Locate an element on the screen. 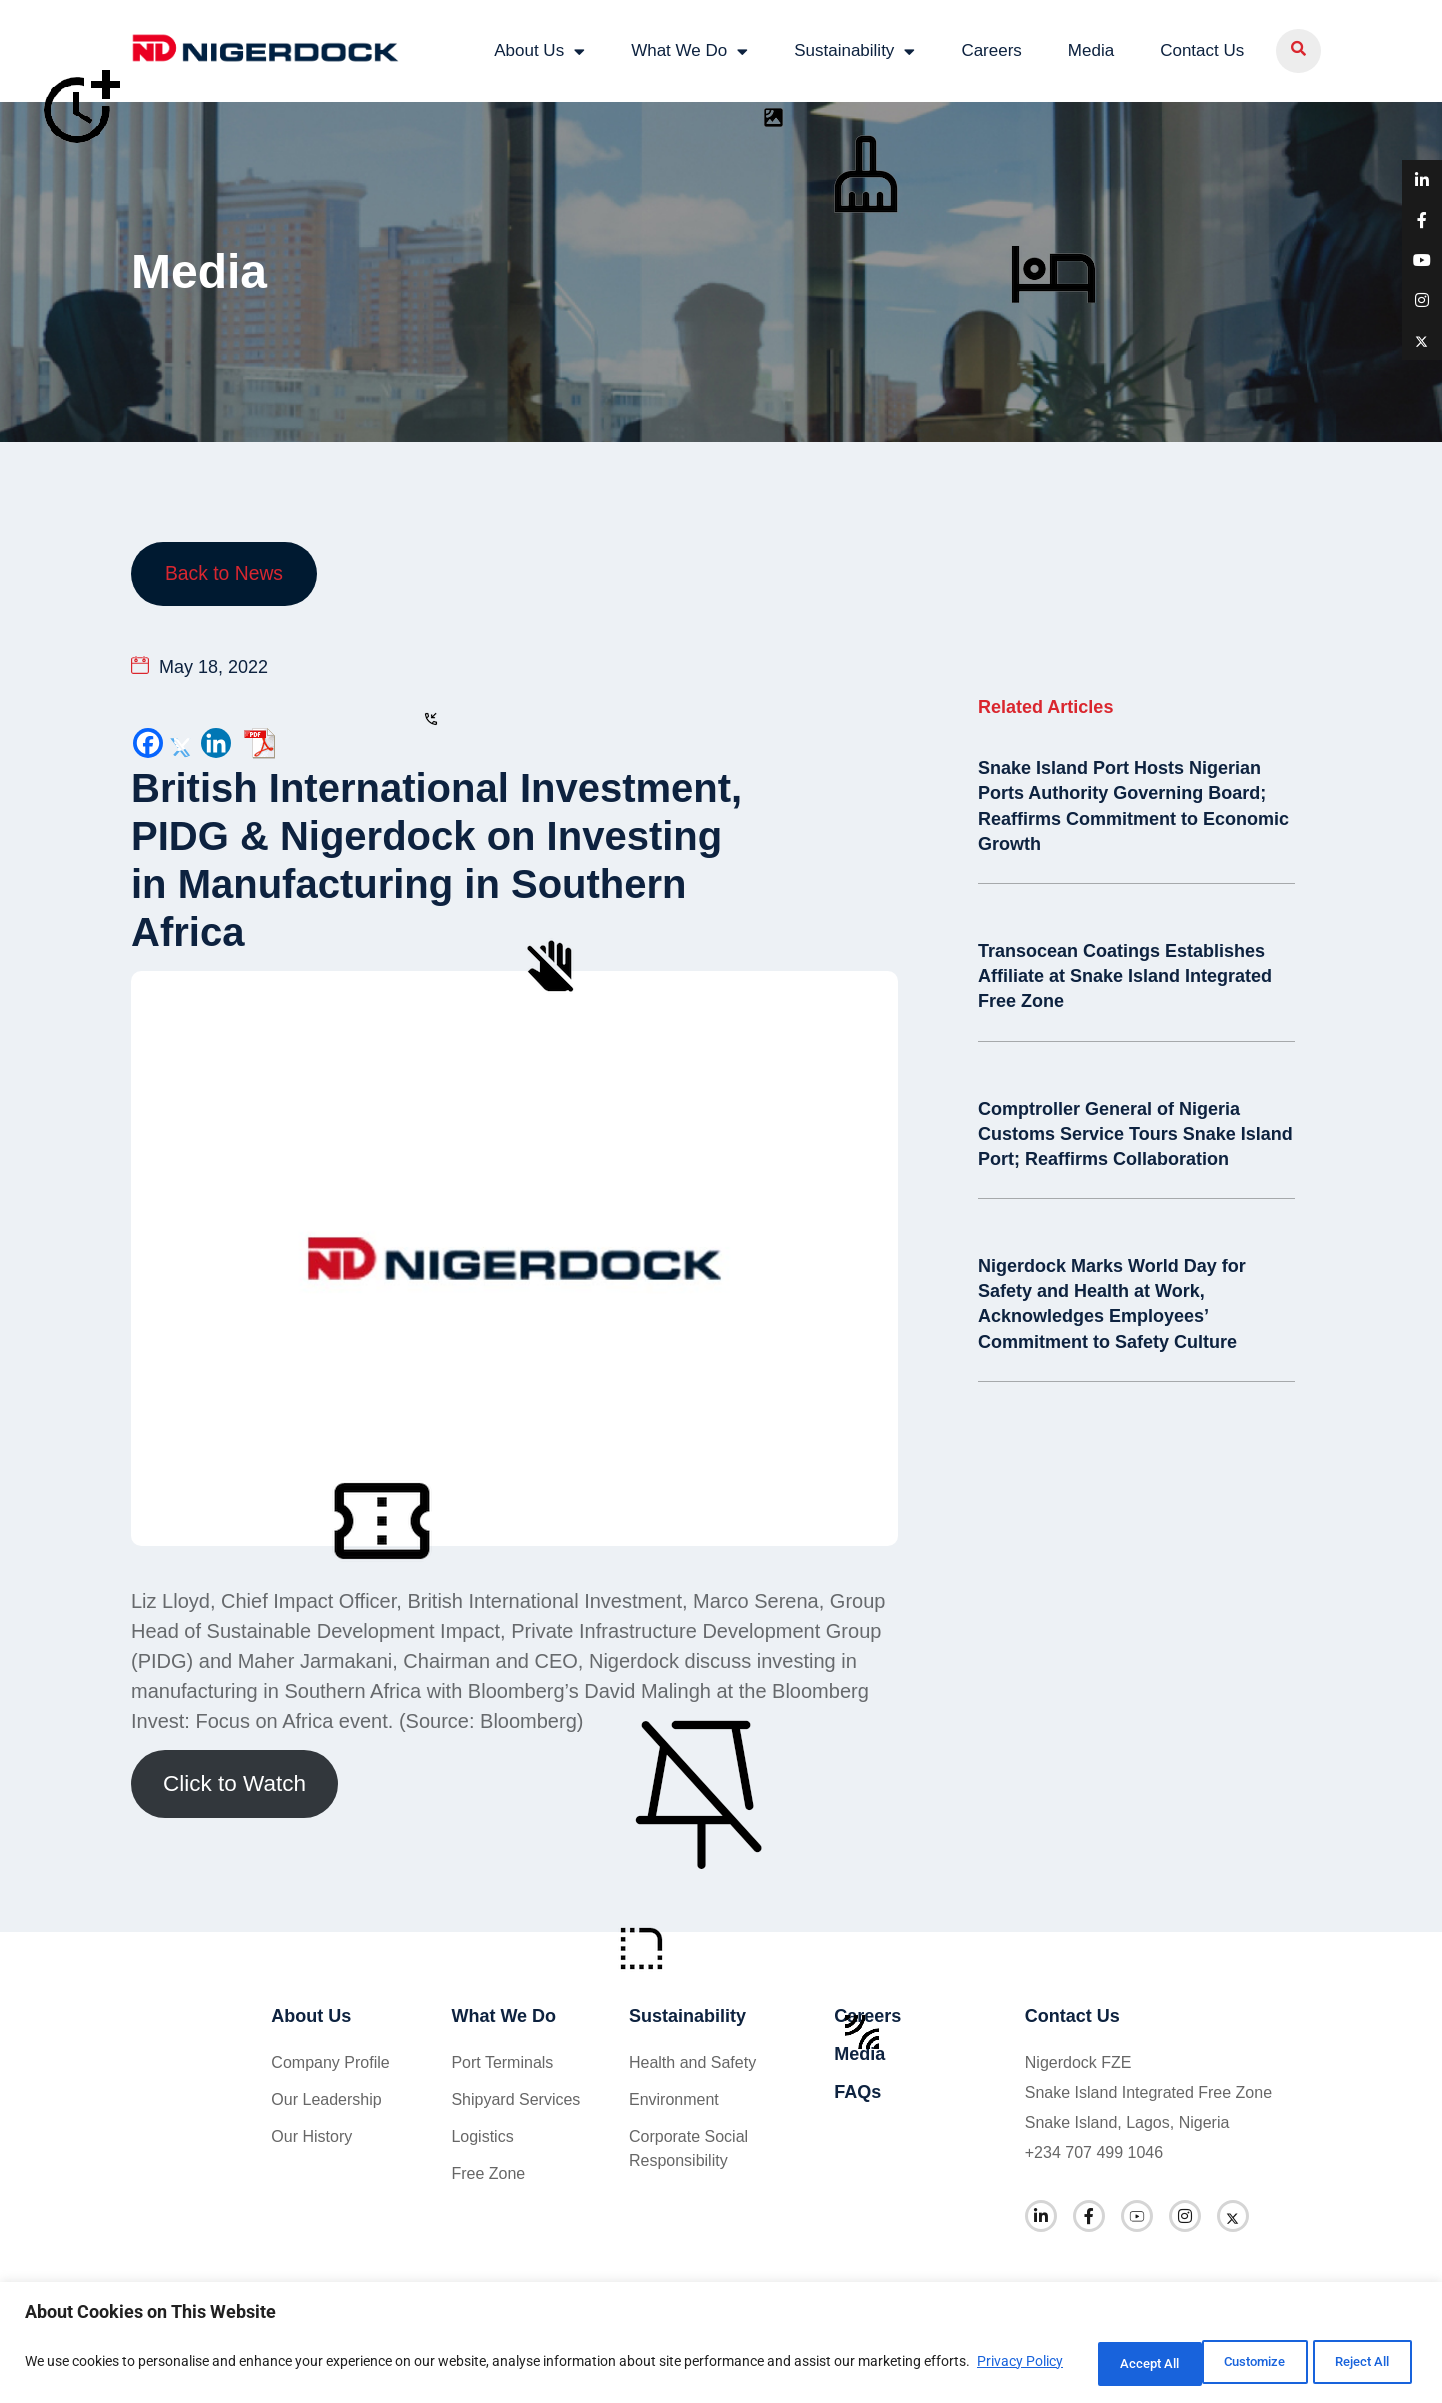  add more time to a timer or deadline is located at coordinates (80, 106).